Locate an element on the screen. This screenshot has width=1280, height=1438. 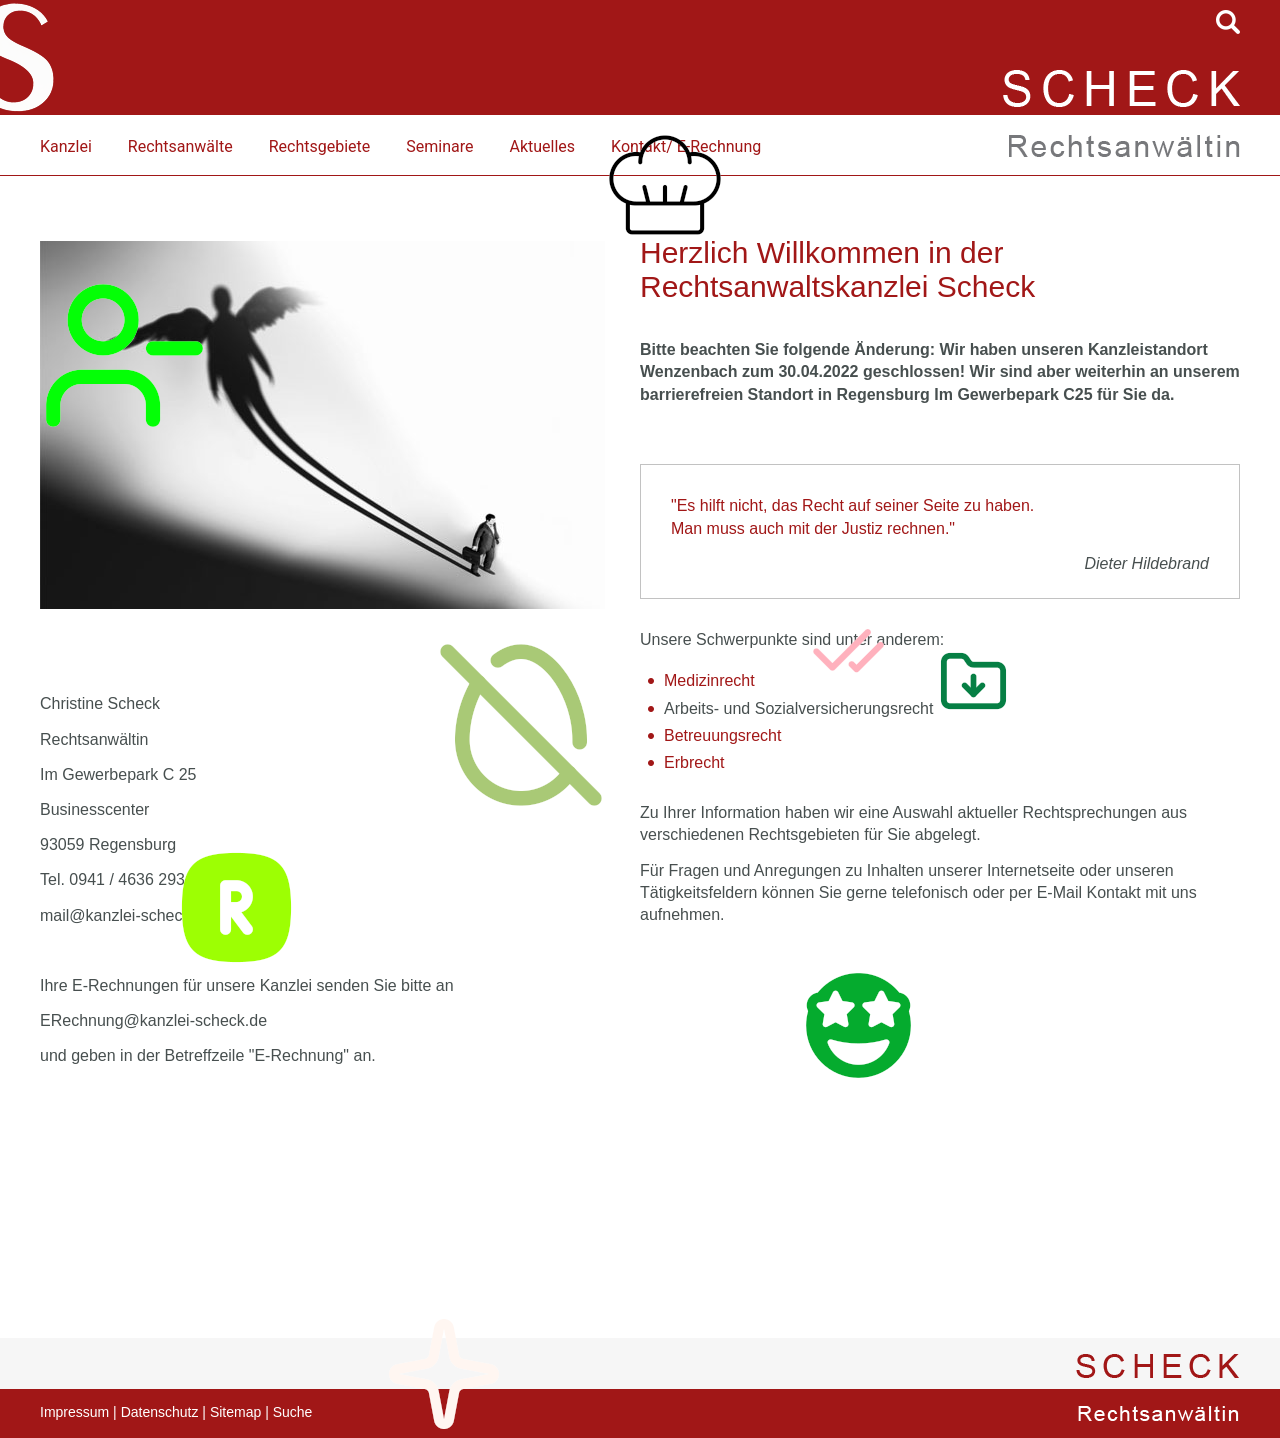
indicates egg-free or no eggs is located at coordinates (521, 725).